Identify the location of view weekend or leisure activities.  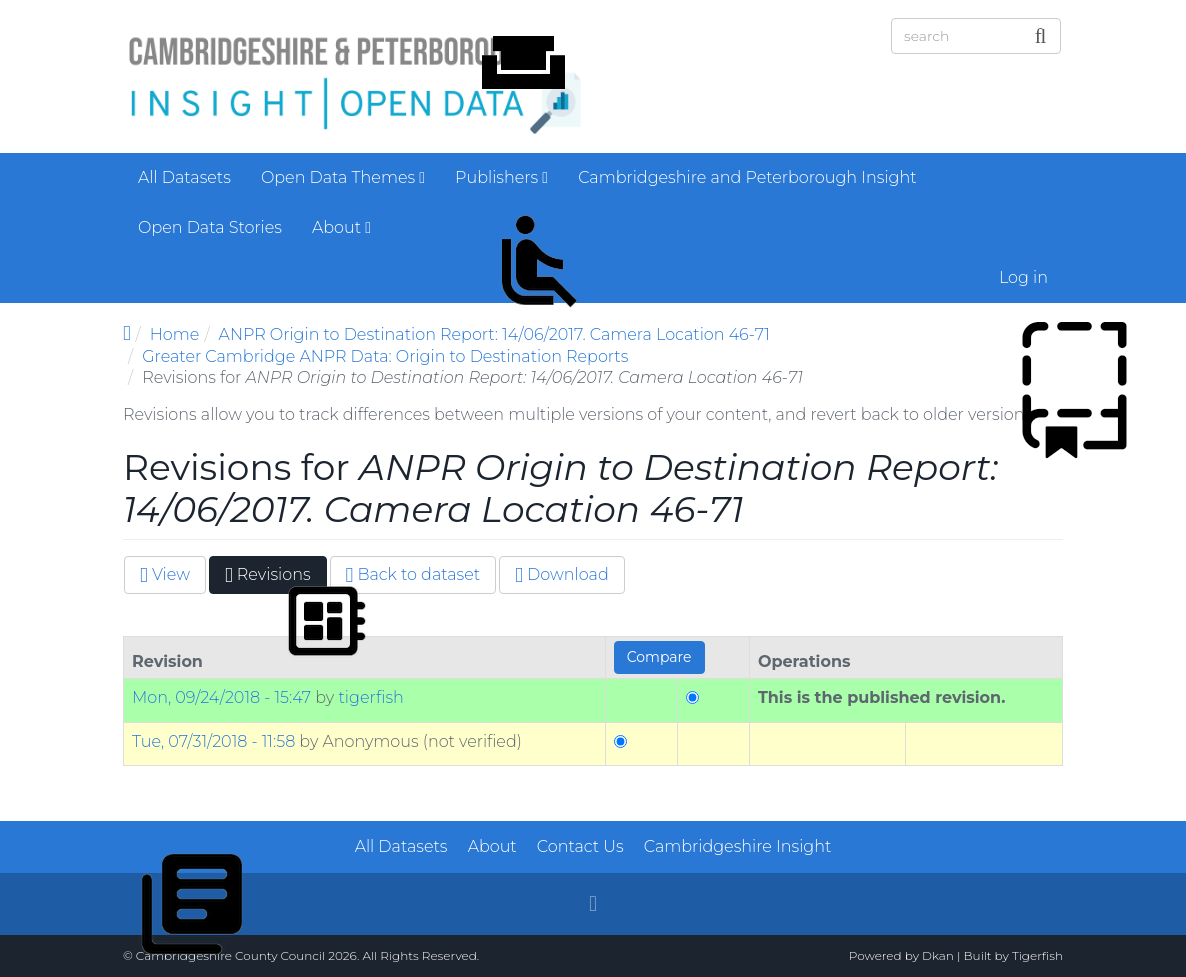
(523, 62).